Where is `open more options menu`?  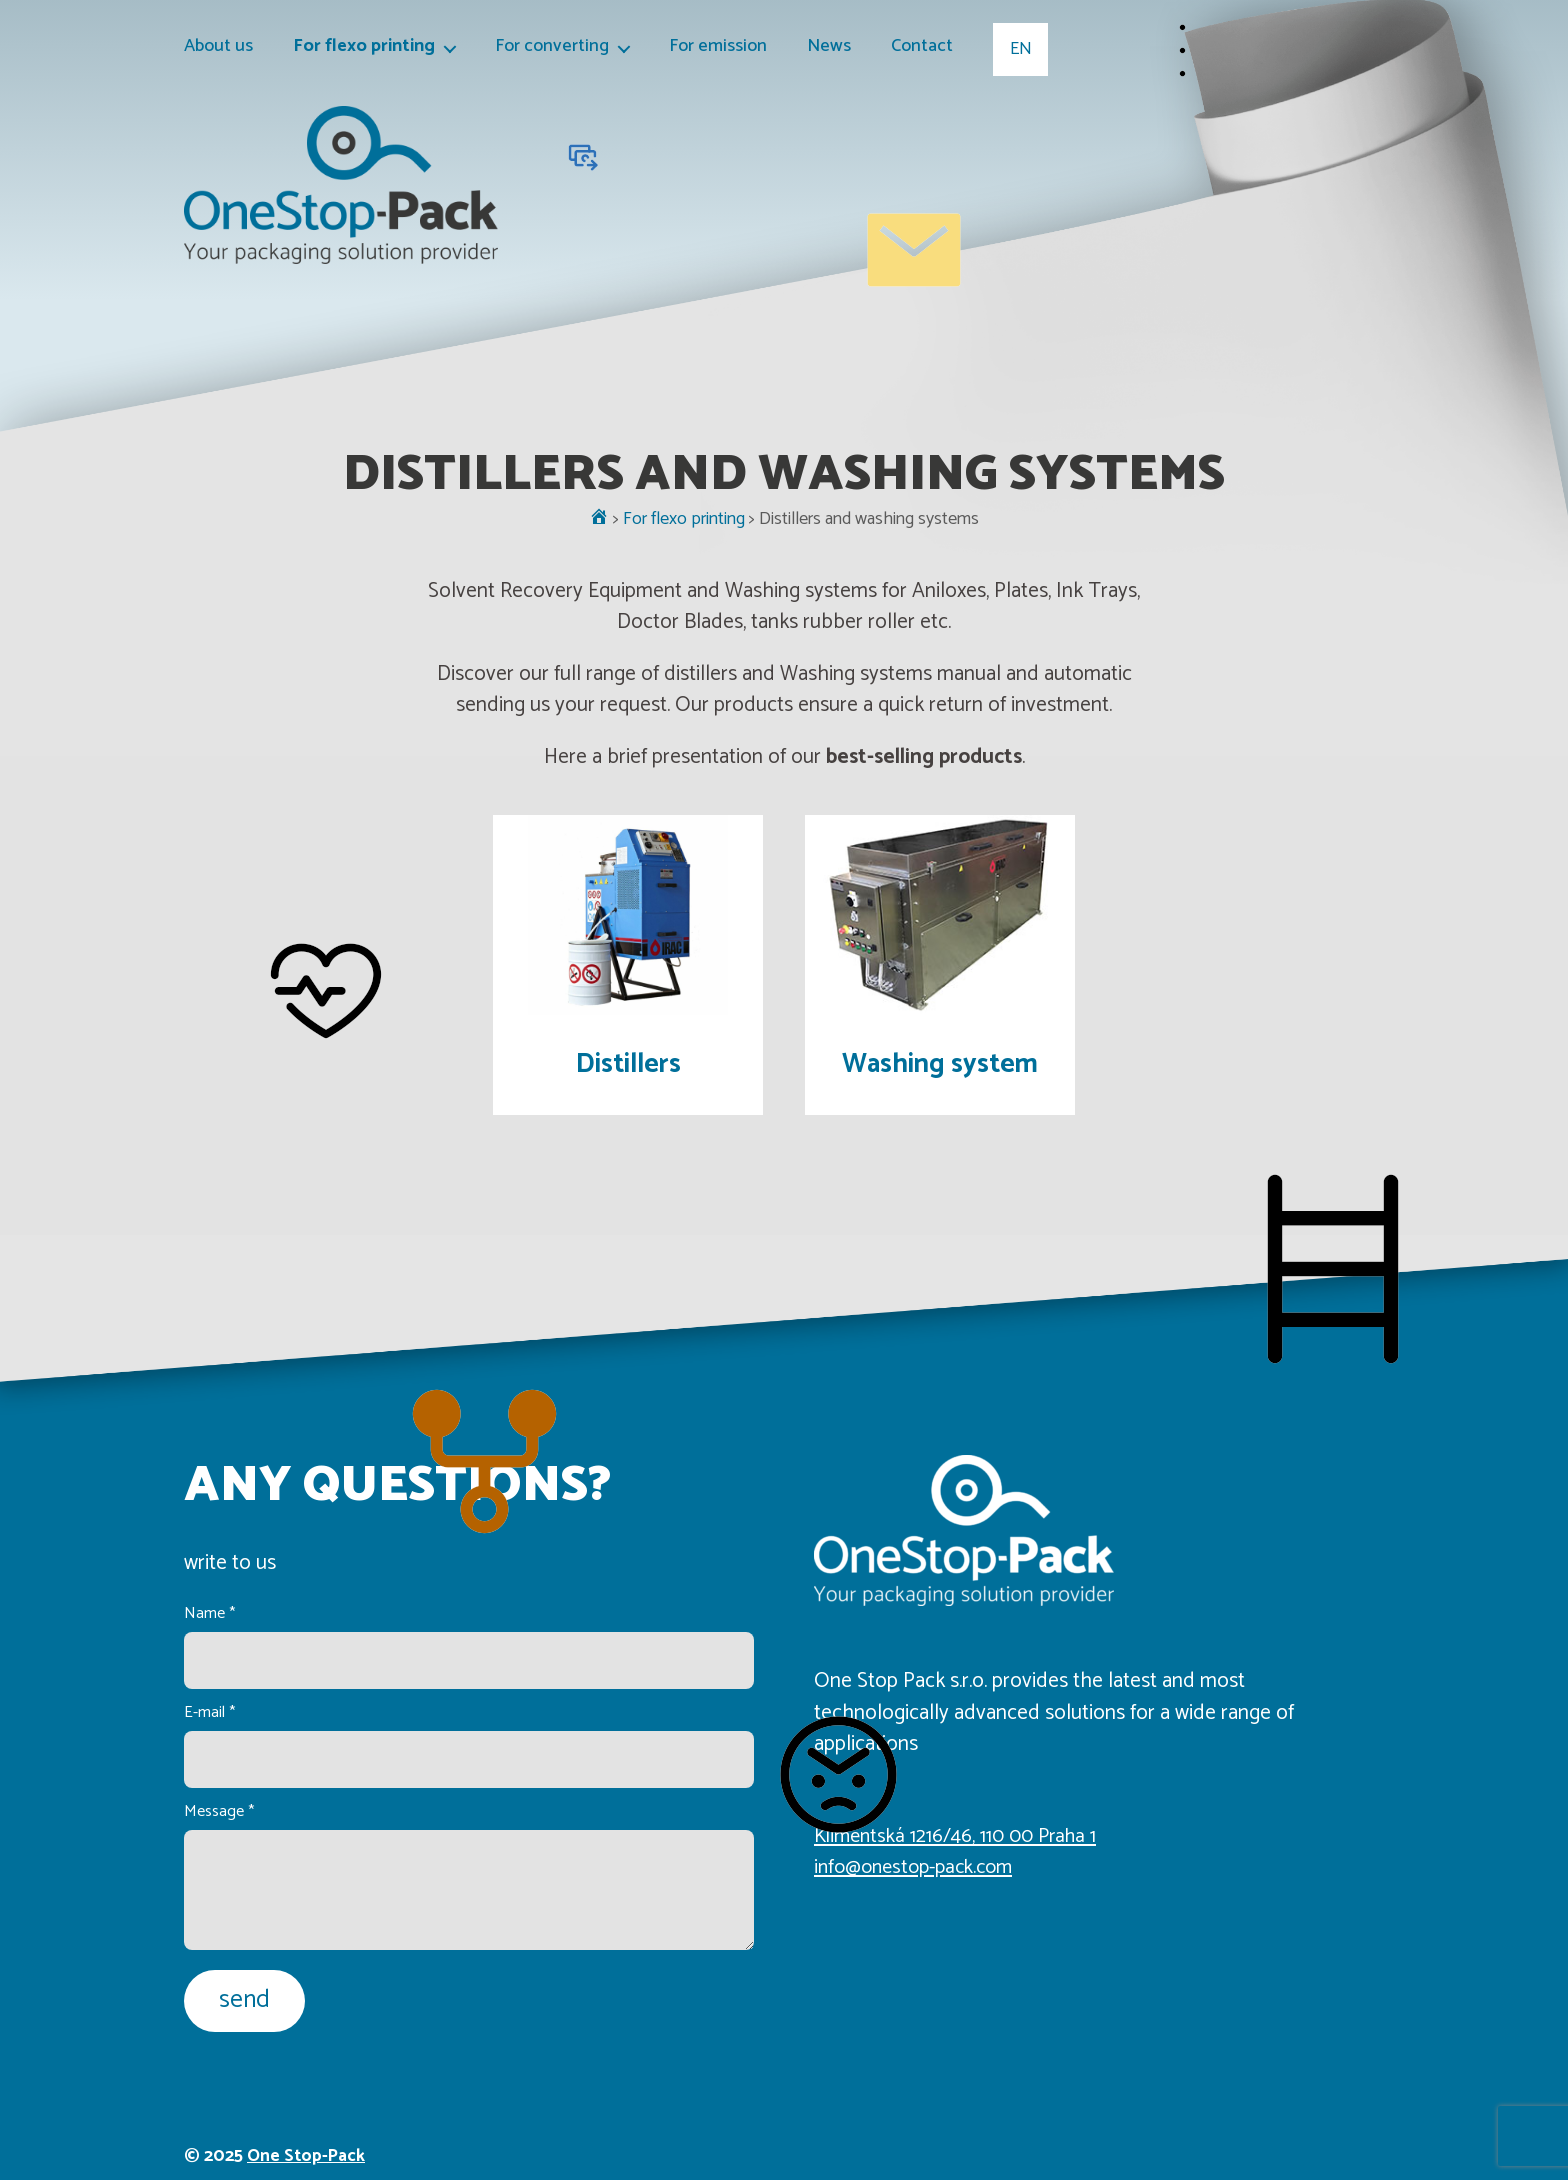
open more options menu is located at coordinates (1182, 50).